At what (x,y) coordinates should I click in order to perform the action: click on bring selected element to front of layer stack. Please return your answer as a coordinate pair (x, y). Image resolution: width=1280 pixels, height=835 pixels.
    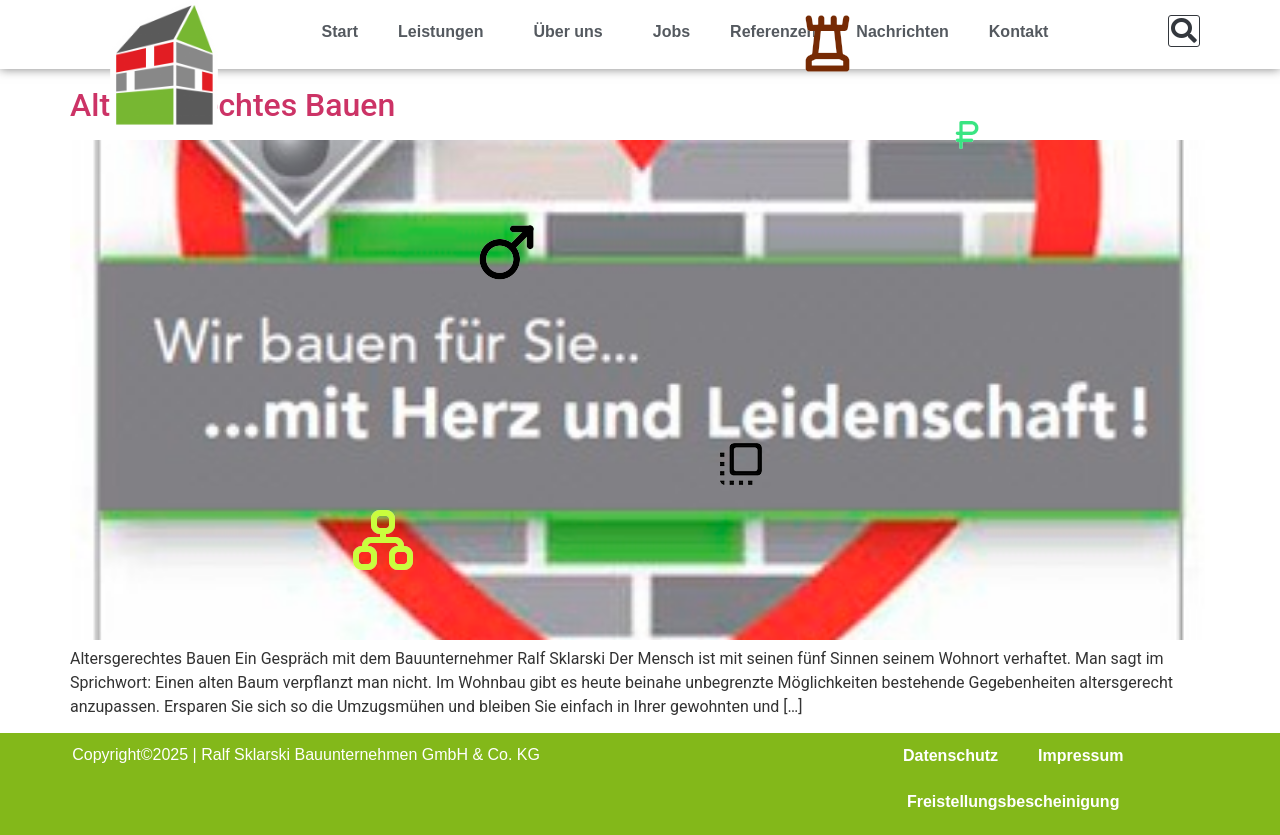
    Looking at the image, I should click on (741, 464).